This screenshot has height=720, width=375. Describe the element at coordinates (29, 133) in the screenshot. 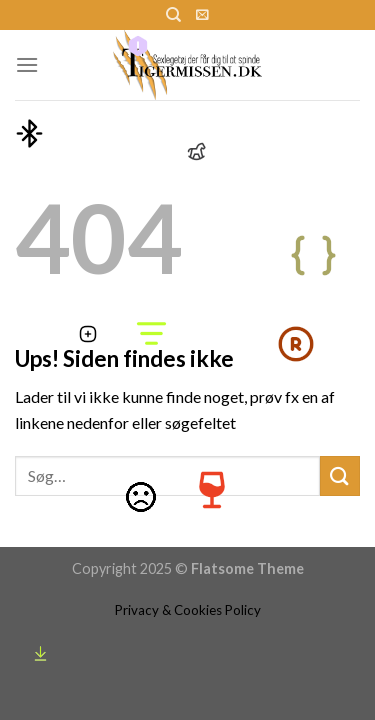

I see `indicates an active bluetooth connection` at that location.